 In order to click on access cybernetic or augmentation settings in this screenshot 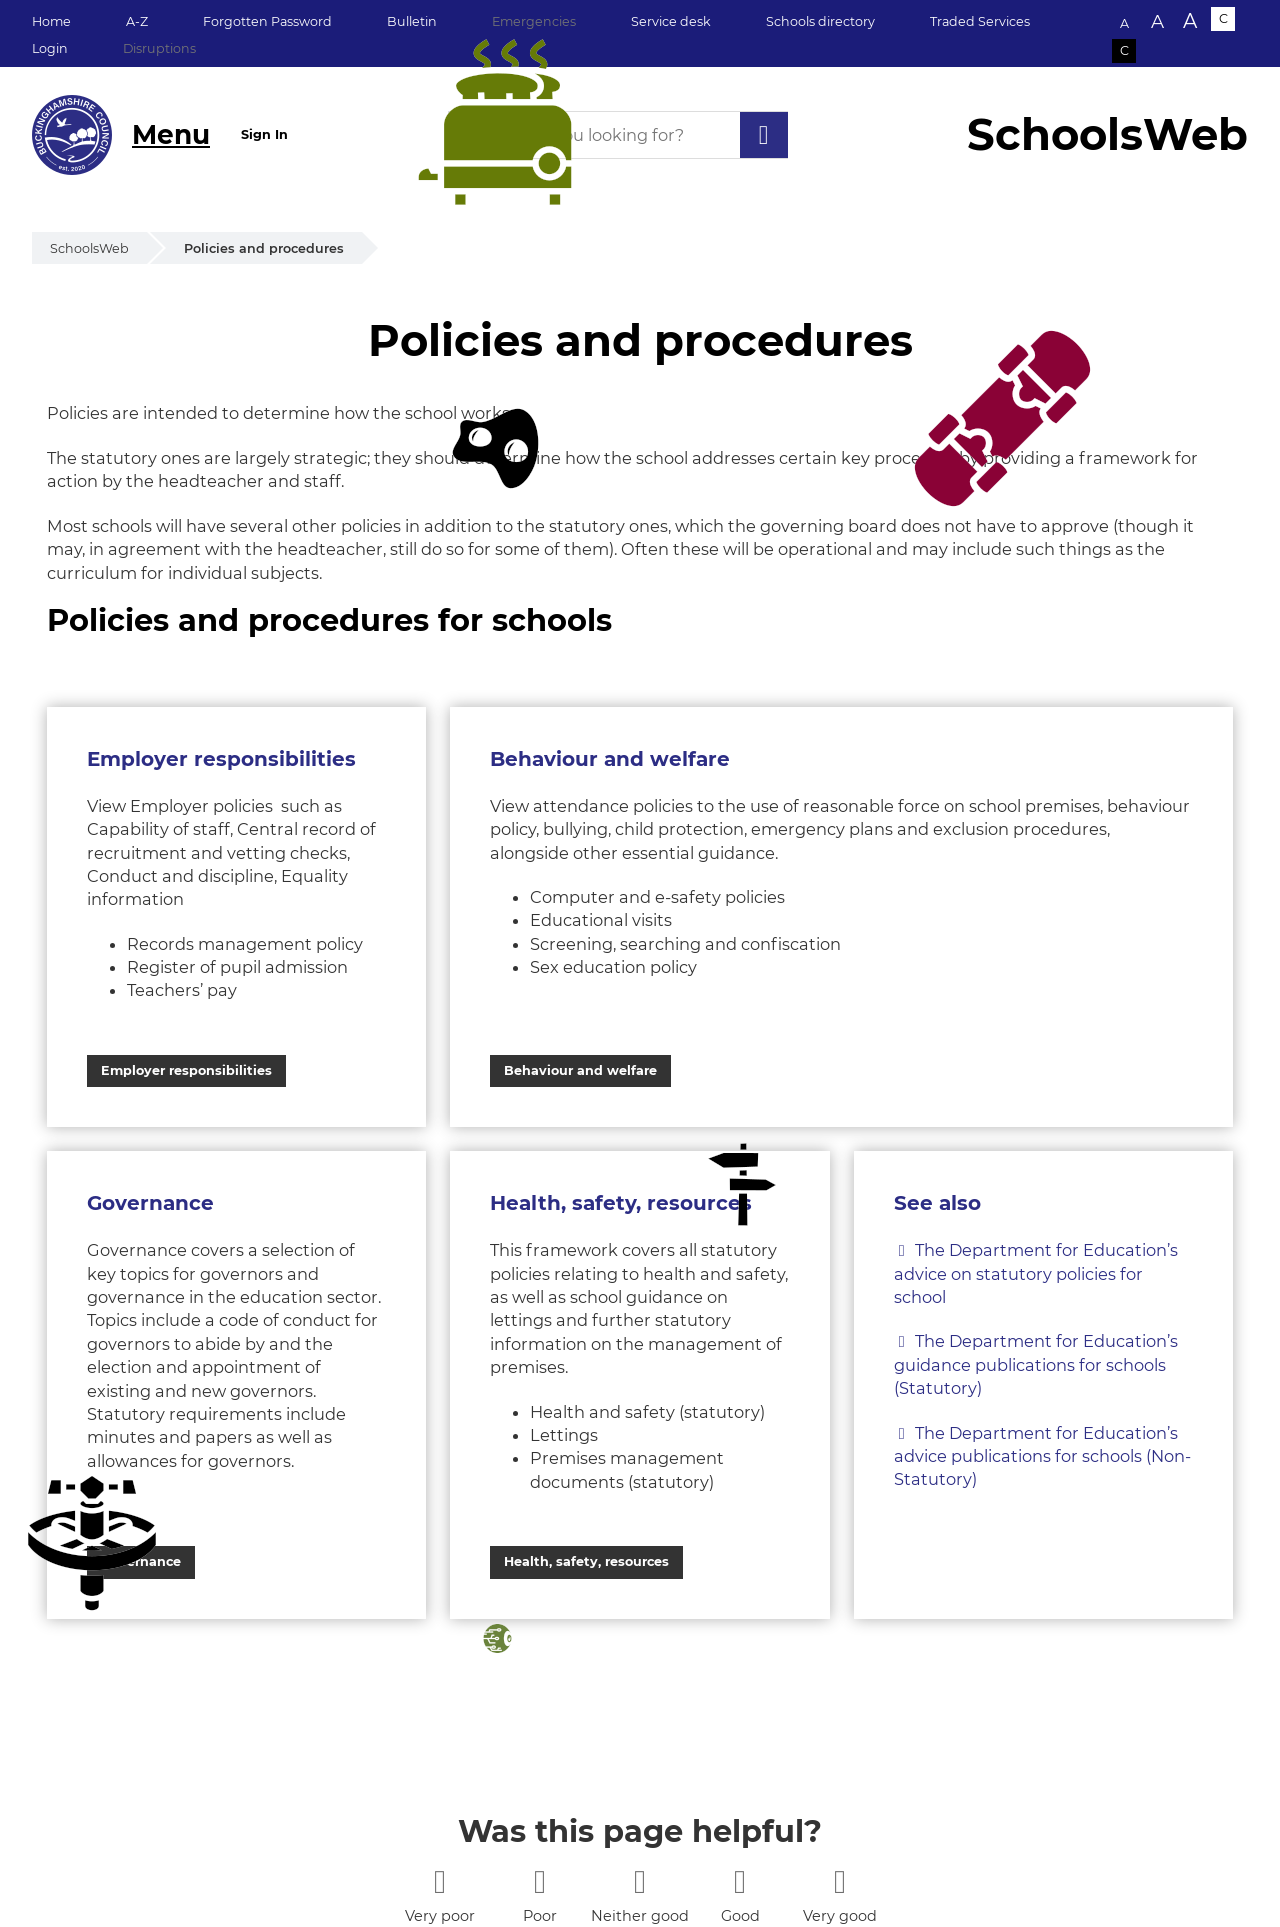, I will do `click(497, 1638)`.